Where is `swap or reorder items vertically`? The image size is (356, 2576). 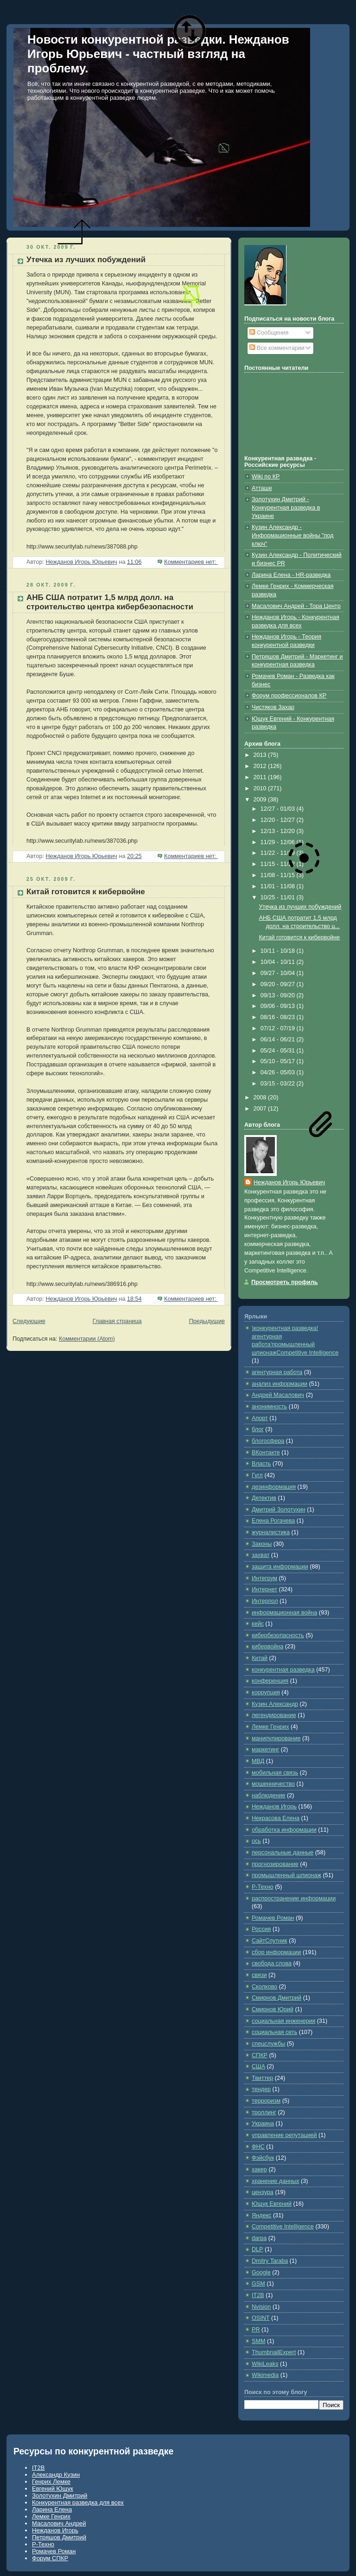 swap or reorder items vertically is located at coordinates (190, 31).